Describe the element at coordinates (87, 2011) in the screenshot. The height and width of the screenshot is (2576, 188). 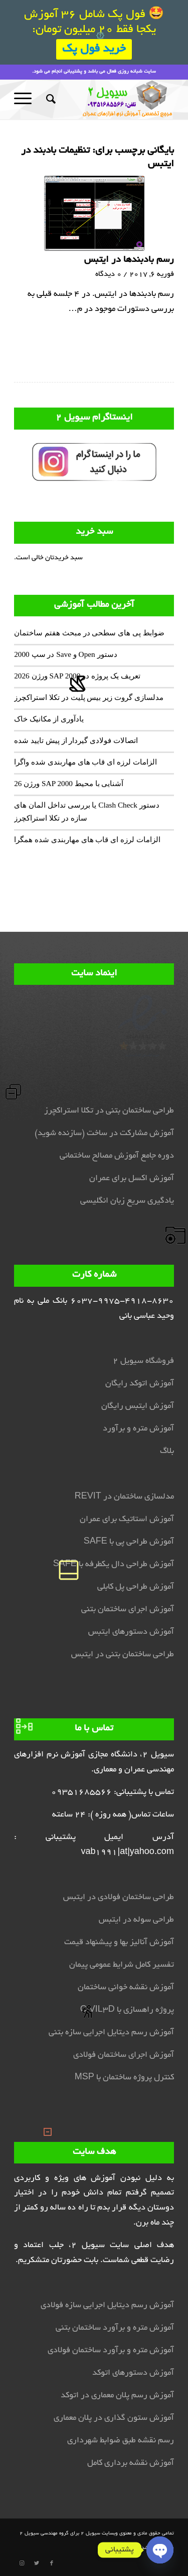
I see `access hiking trails or outdoor activities` at that location.